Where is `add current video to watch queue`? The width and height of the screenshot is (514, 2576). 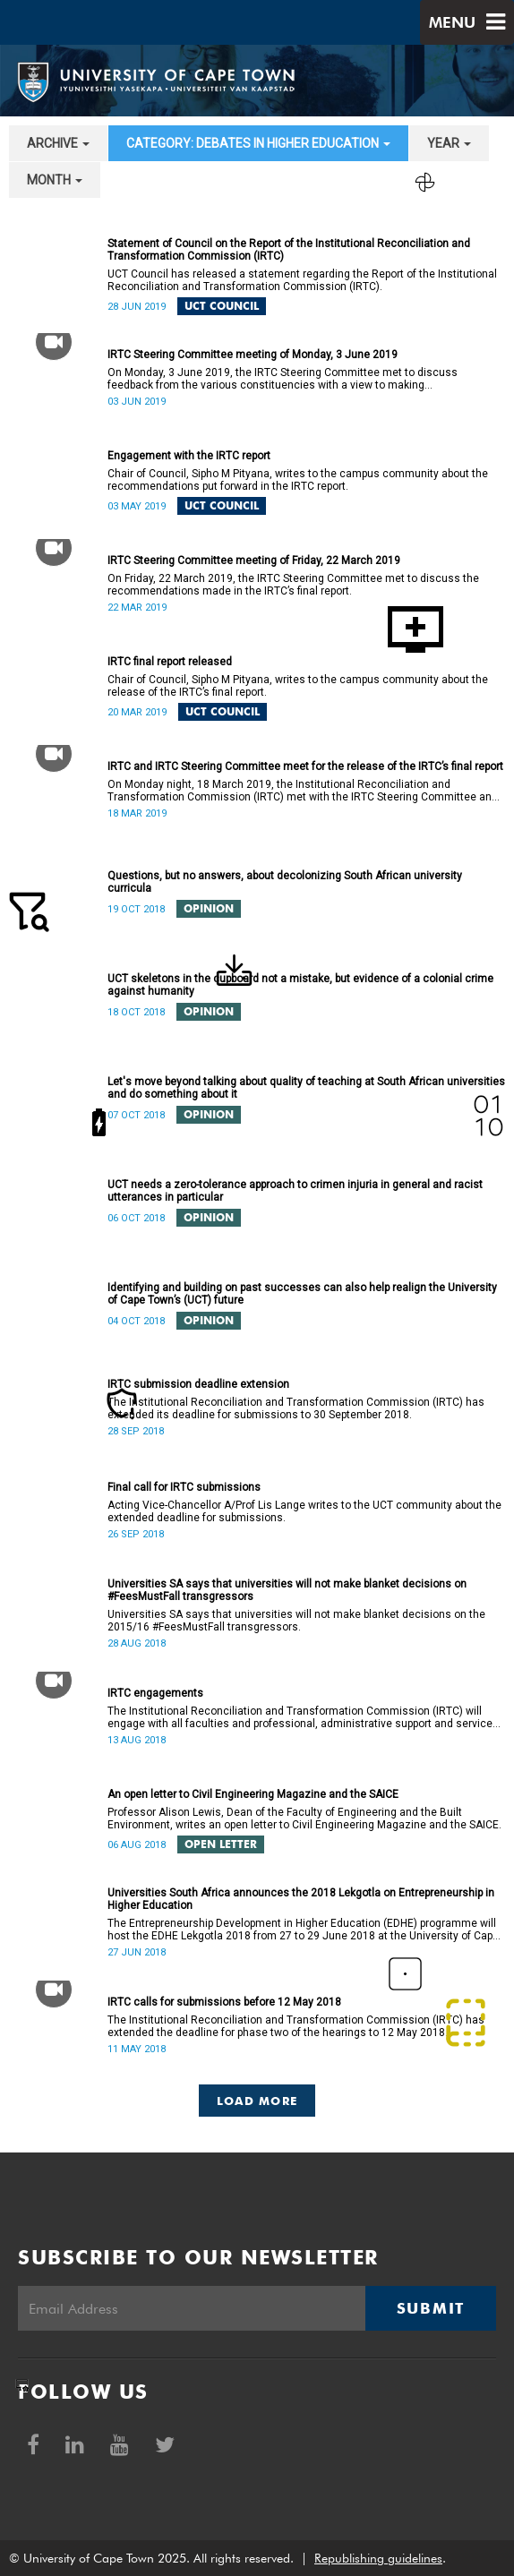 add current video to watch queue is located at coordinates (415, 629).